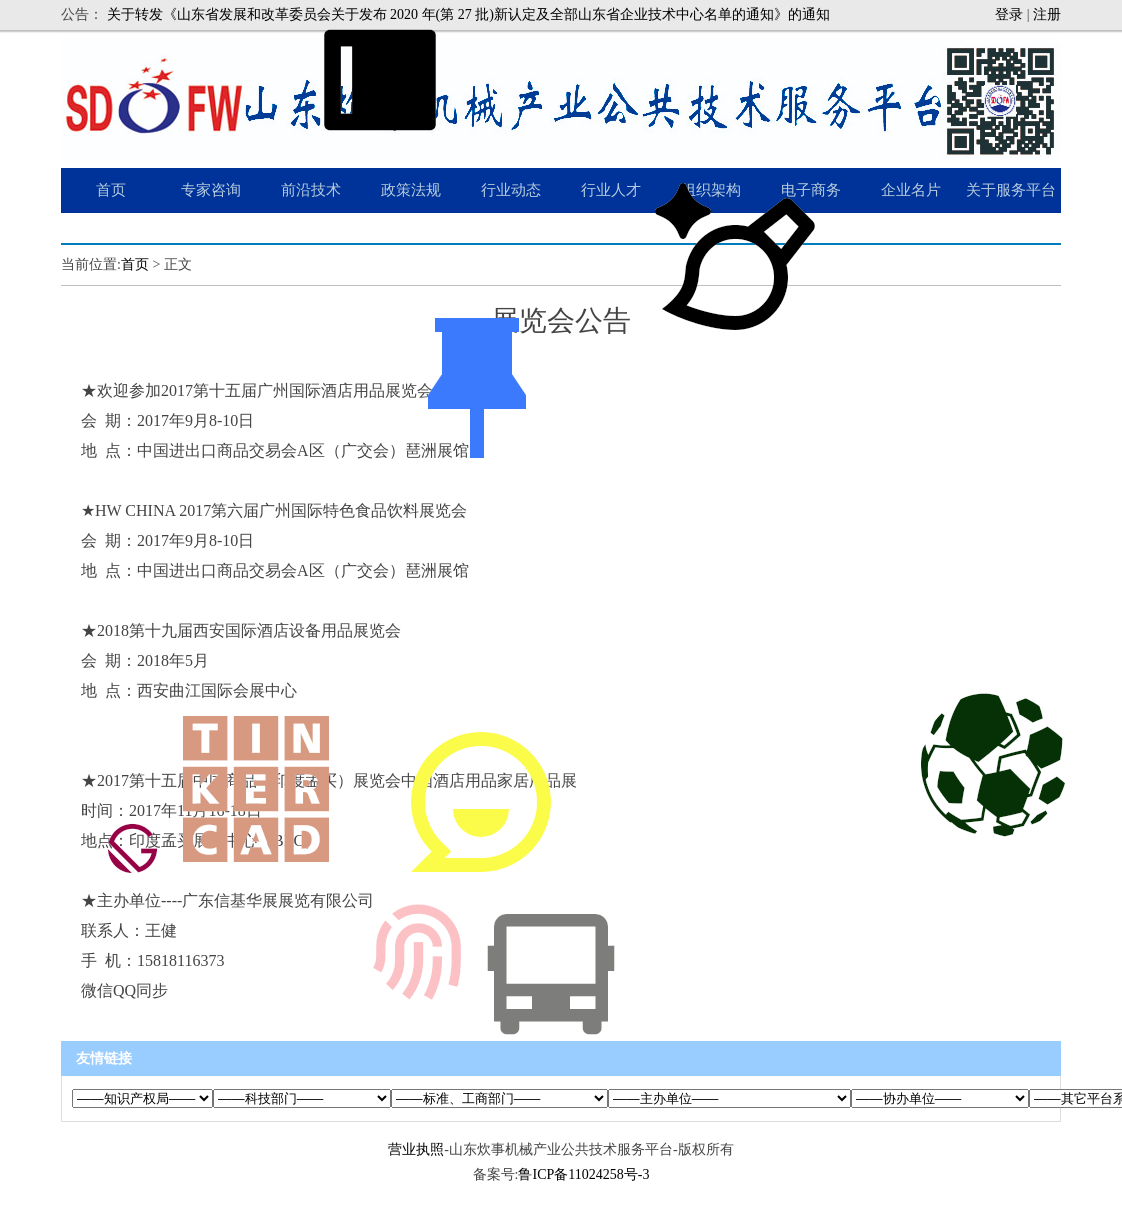  What do you see at coordinates (993, 765) in the screenshot?
I see `view Indian Super League football content` at bounding box center [993, 765].